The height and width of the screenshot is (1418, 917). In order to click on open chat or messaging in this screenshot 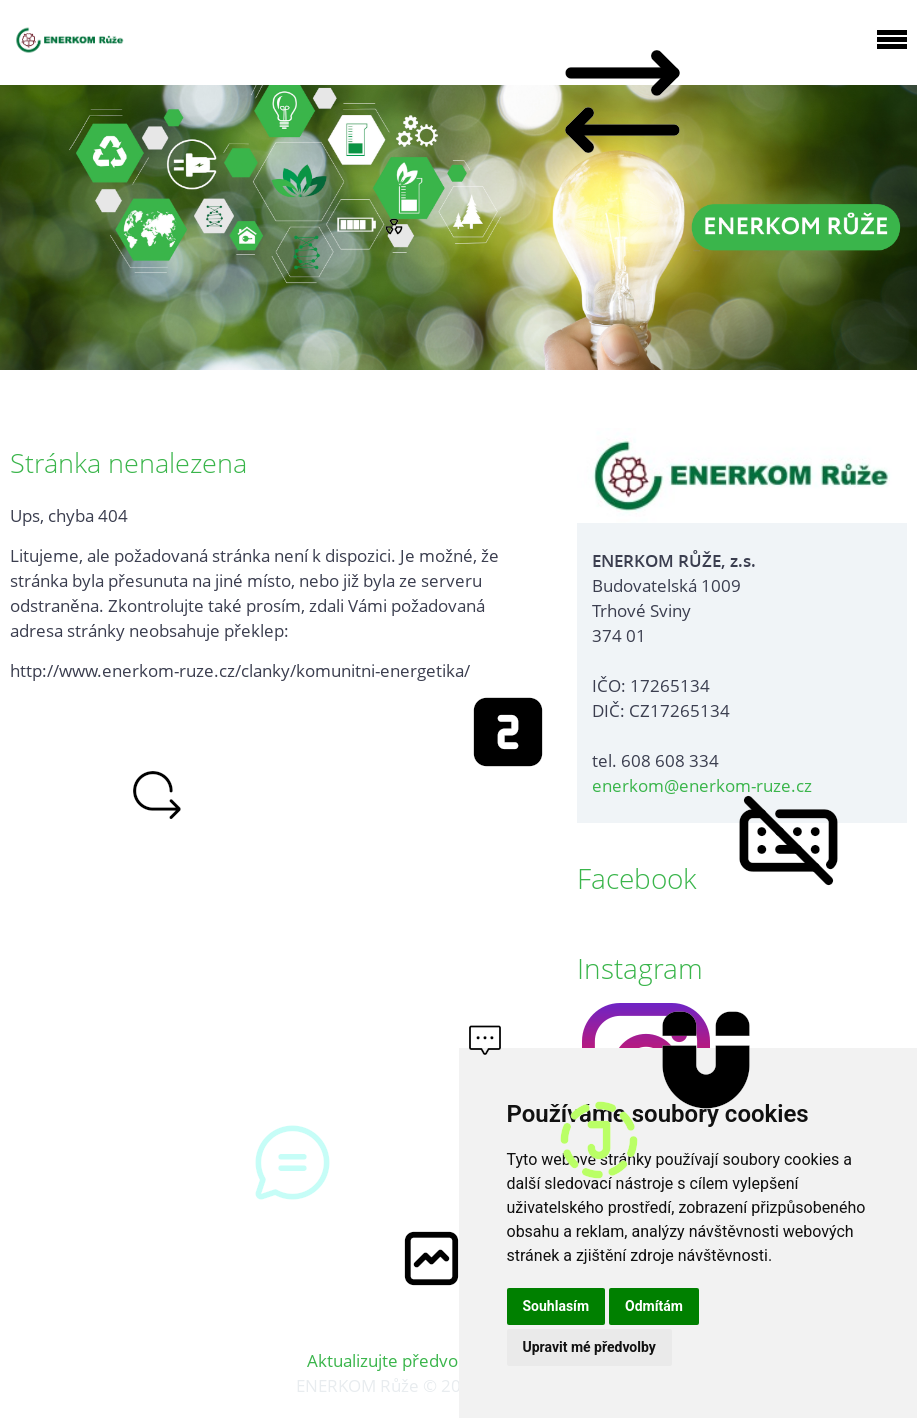, I will do `click(292, 1162)`.